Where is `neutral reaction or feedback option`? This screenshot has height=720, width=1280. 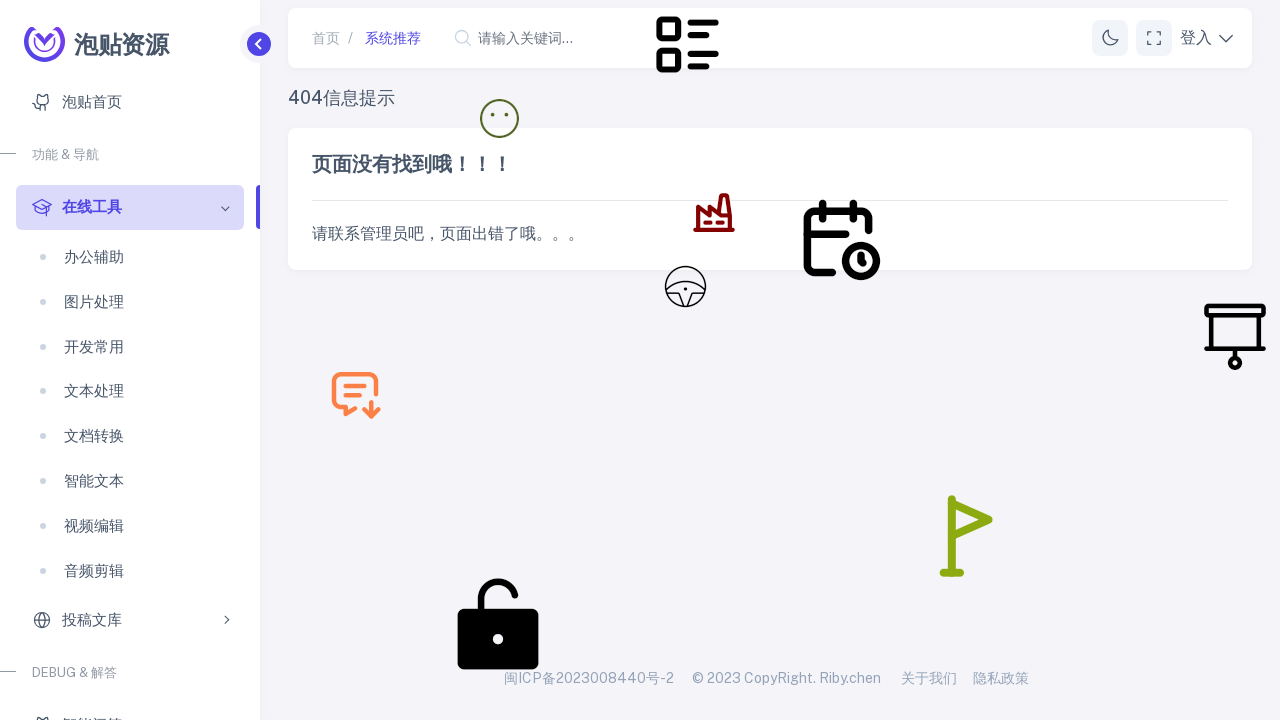 neutral reaction or feedback option is located at coordinates (499, 118).